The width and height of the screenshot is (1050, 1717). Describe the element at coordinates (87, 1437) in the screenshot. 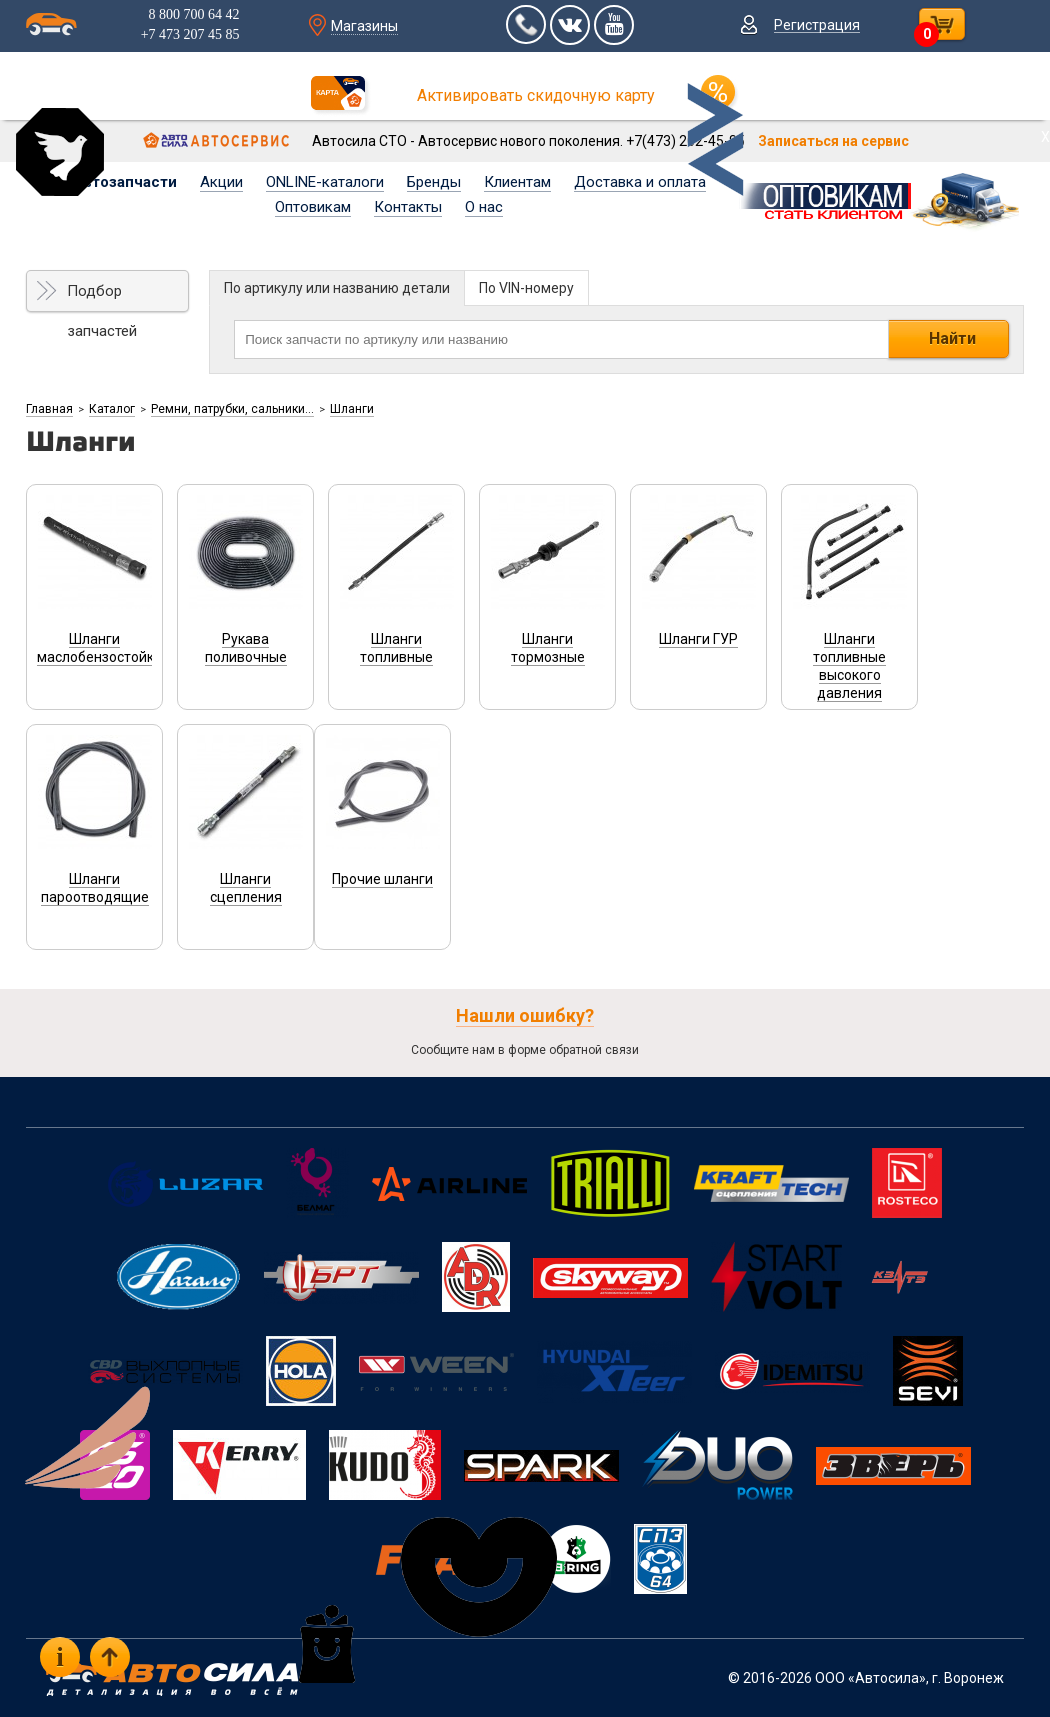

I see `Ethiopian Airlines logo` at that location.